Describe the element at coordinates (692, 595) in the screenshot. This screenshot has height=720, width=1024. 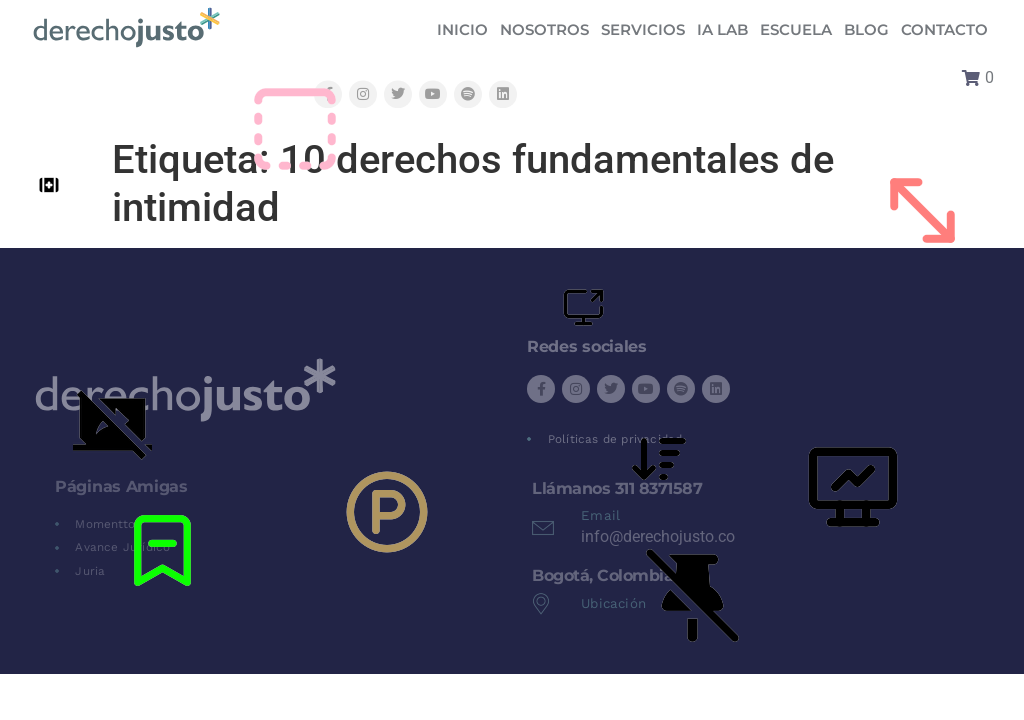
I see `unpin this item` at that location.